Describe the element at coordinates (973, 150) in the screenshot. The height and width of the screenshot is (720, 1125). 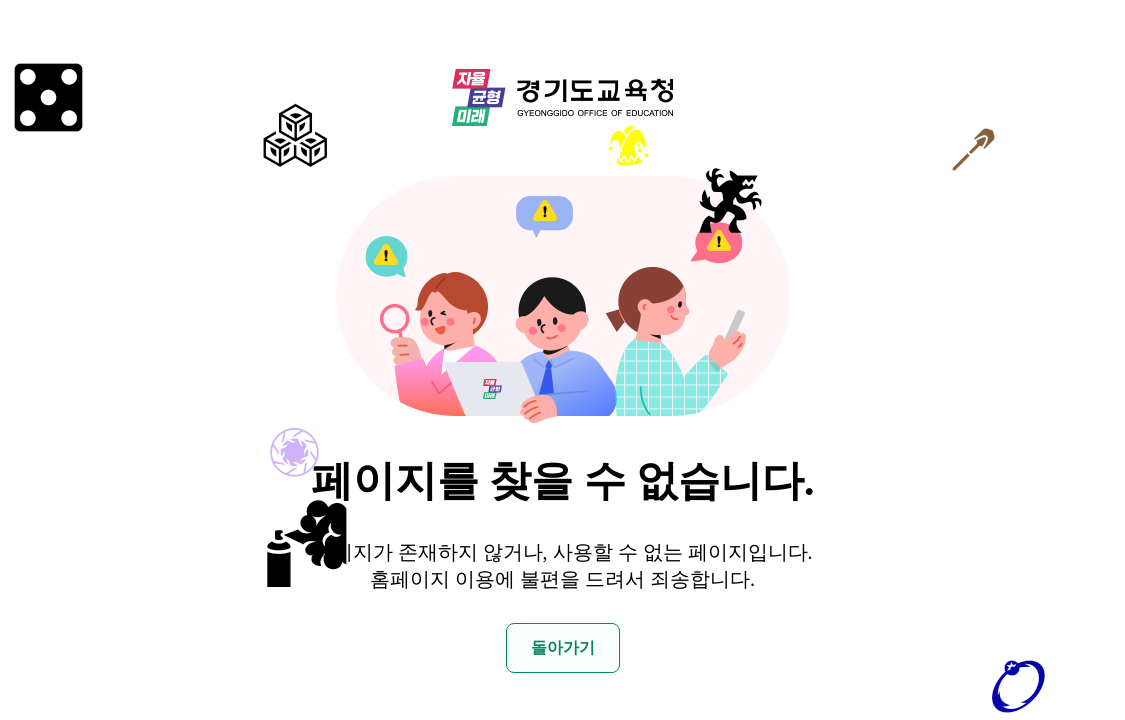
I see `equip digging or excavation tool` at that location.